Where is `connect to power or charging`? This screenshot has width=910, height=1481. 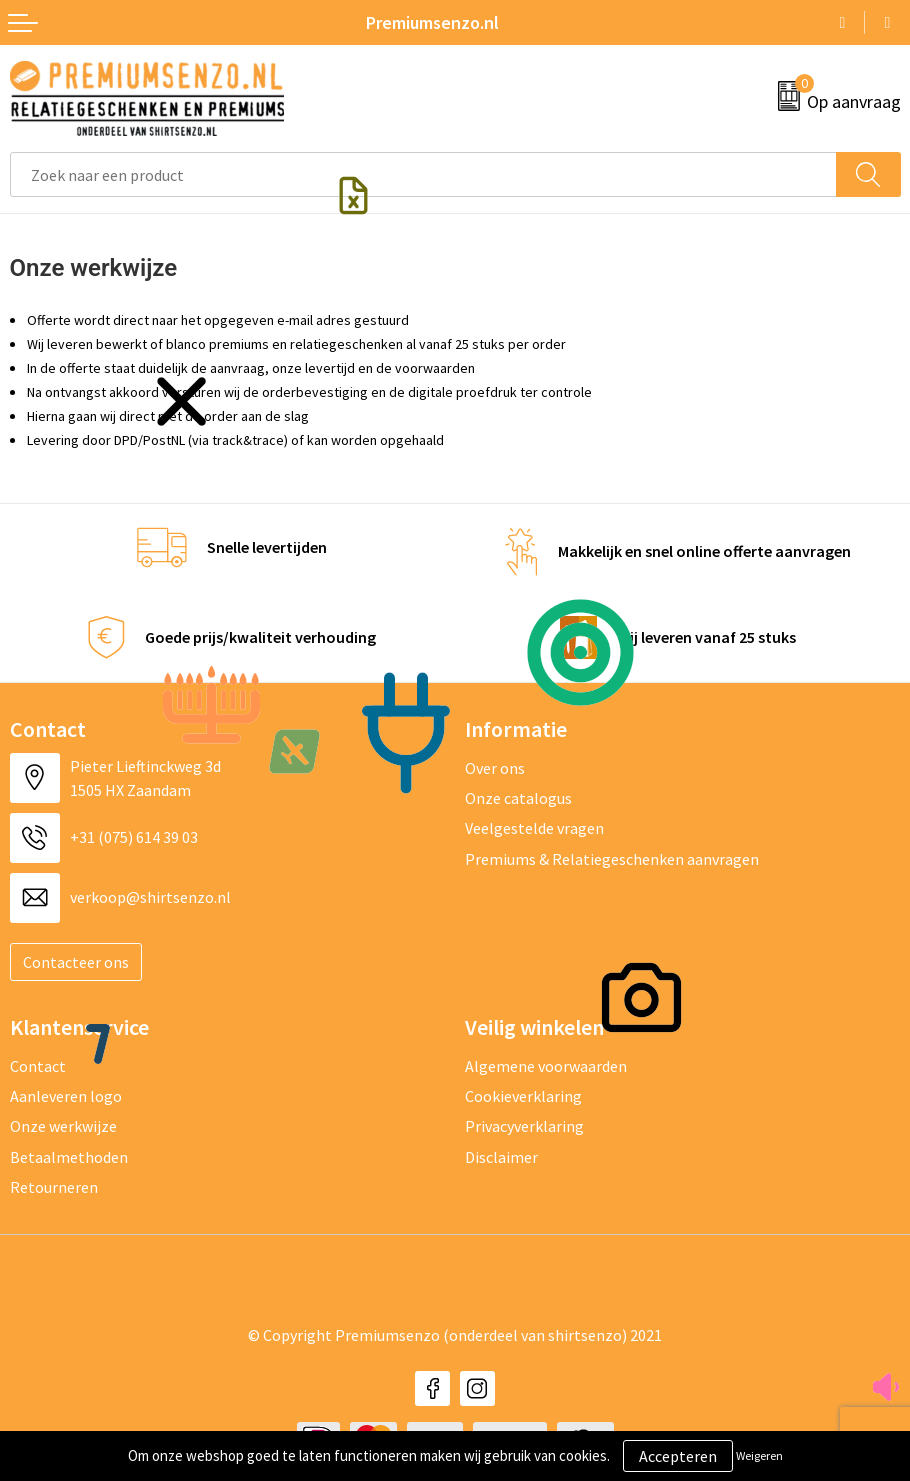
connect to power or charging is located at coordinates (406, 733).